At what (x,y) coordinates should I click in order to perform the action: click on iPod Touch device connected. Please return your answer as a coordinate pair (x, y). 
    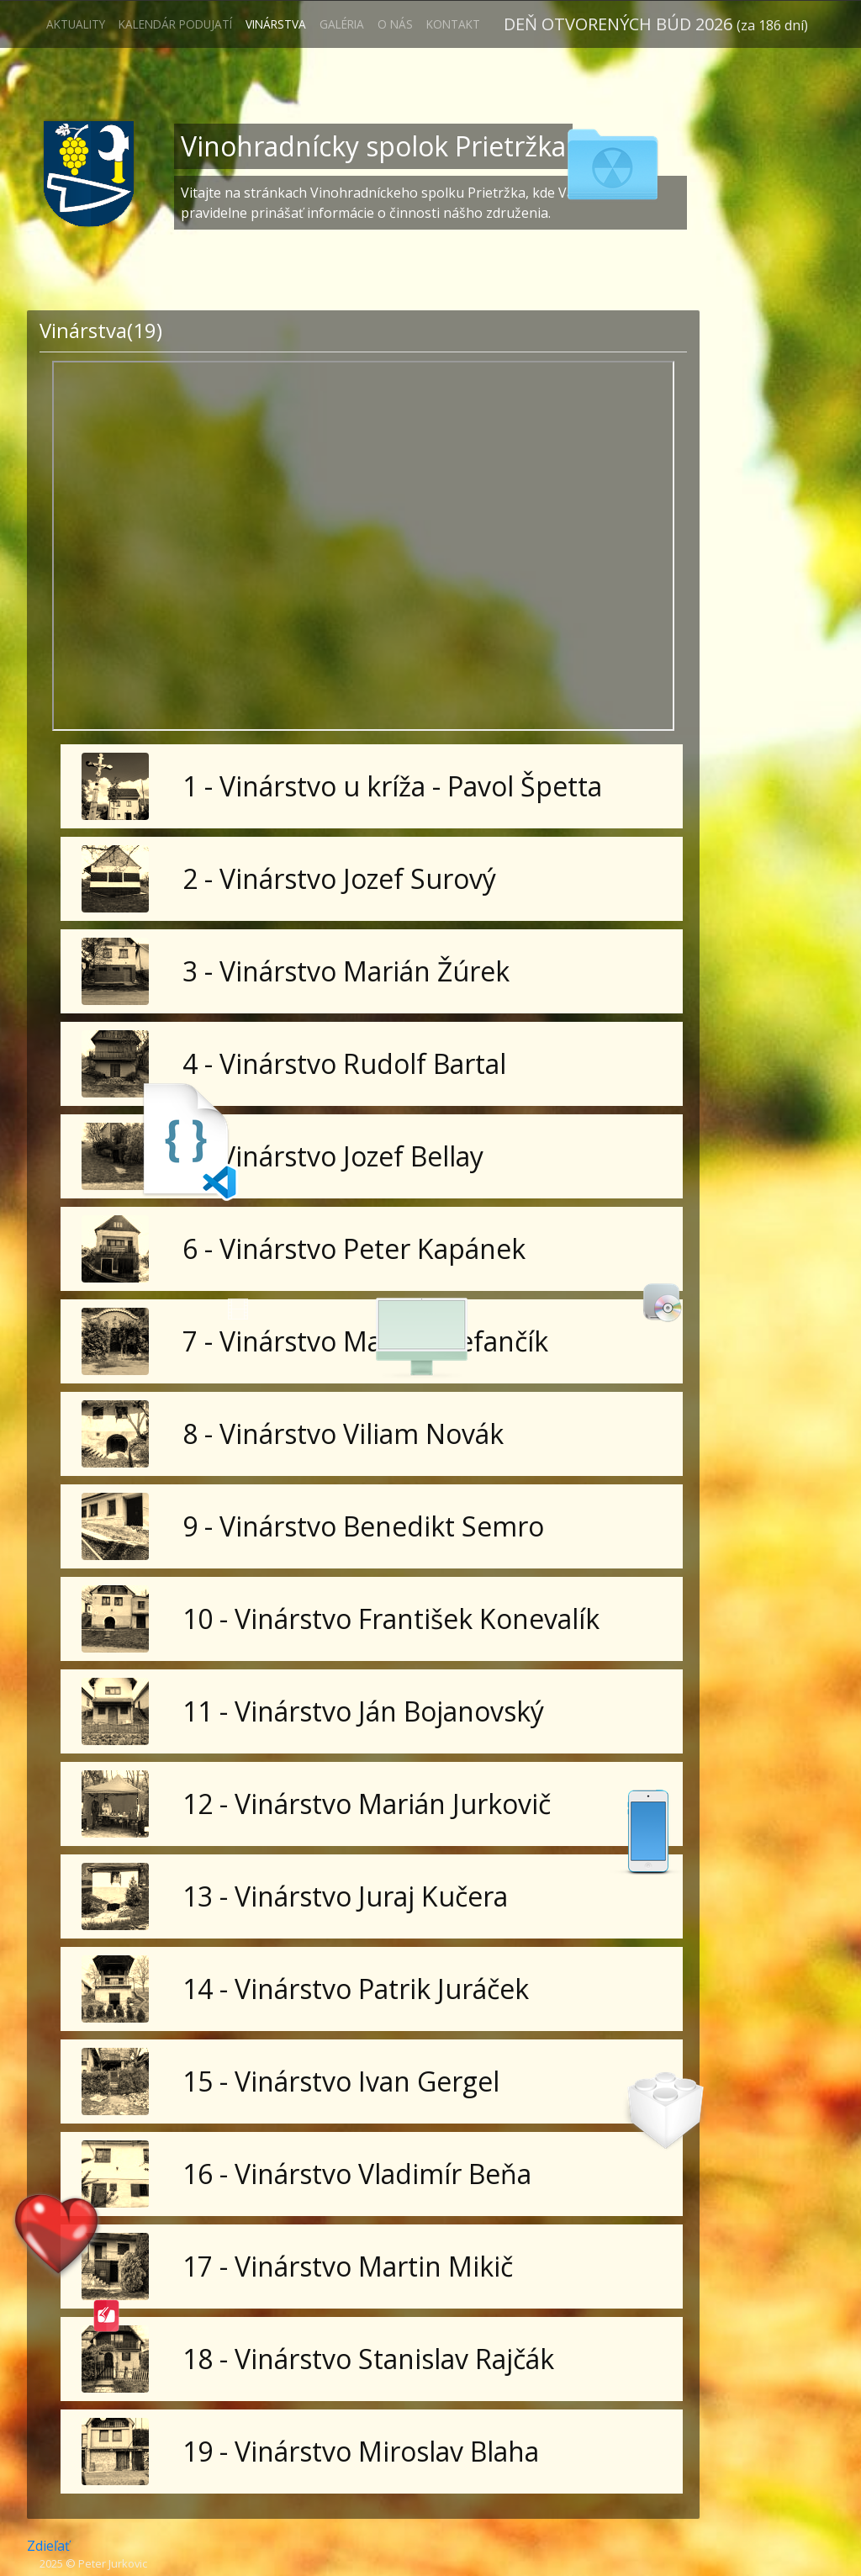
    Looking at the image, I should click on (648, 1833).